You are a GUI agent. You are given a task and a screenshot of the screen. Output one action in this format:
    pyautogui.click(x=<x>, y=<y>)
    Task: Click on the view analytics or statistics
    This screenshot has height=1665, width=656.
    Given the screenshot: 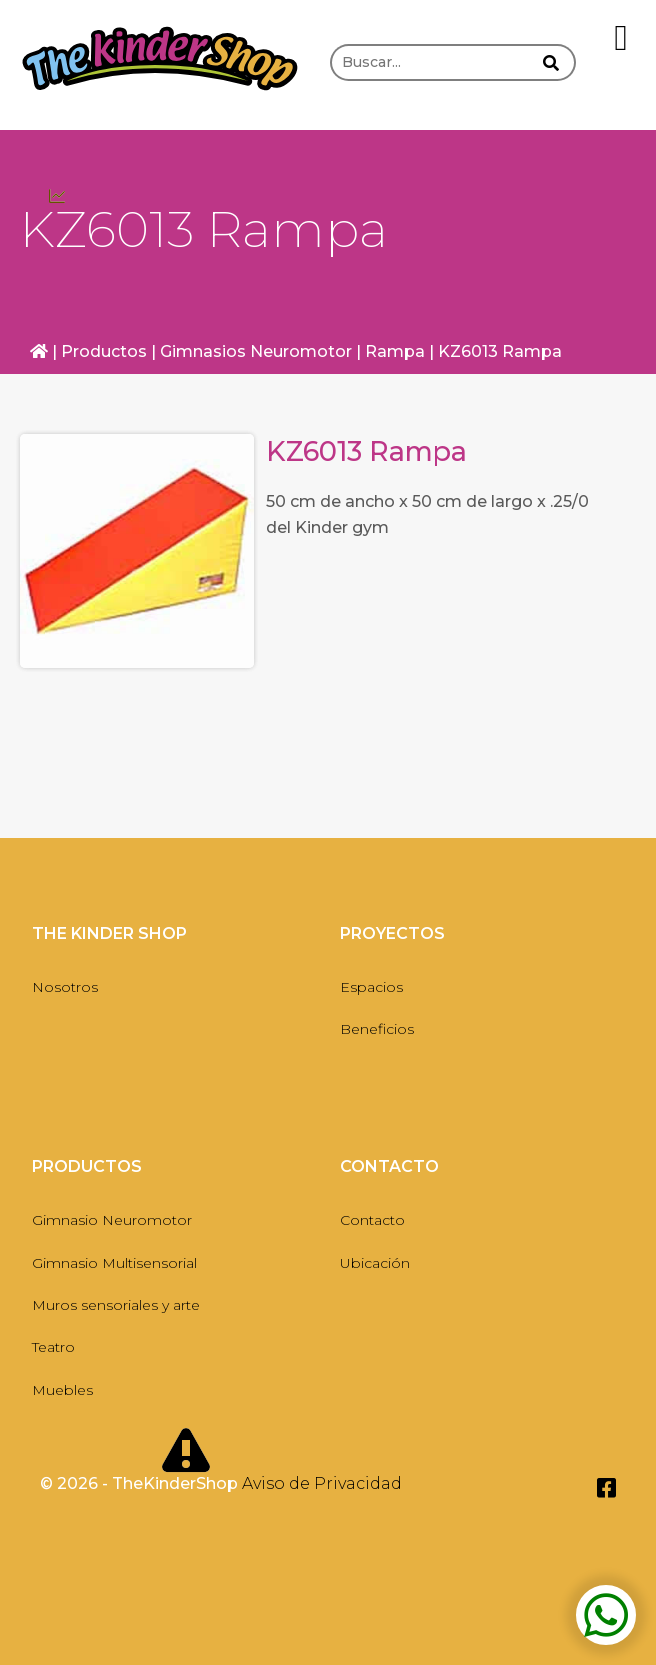 What is the action you would take?
    pyautogui.click(x=57, y=196)
    